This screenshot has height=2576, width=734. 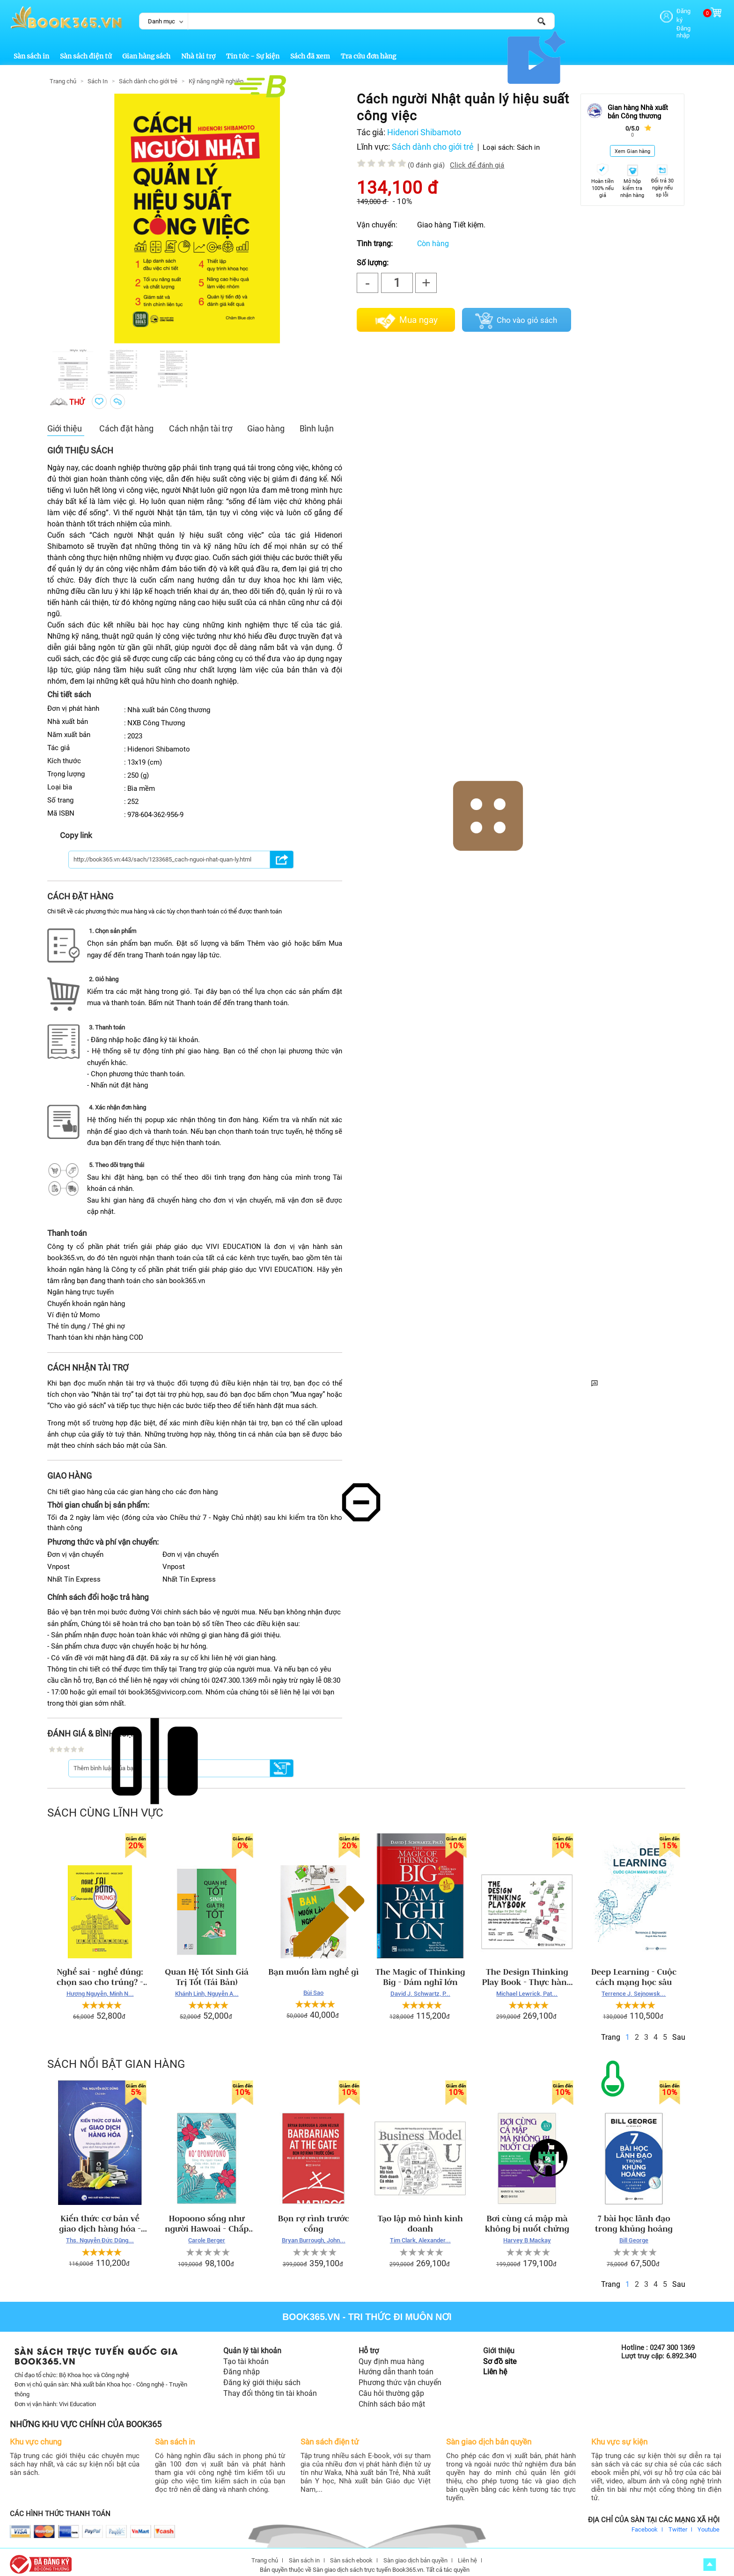 What do you see at coordinates (549, 2158) in the screenshot?
I see `fort awesome brand logo` at bounding box center [549, 2158].